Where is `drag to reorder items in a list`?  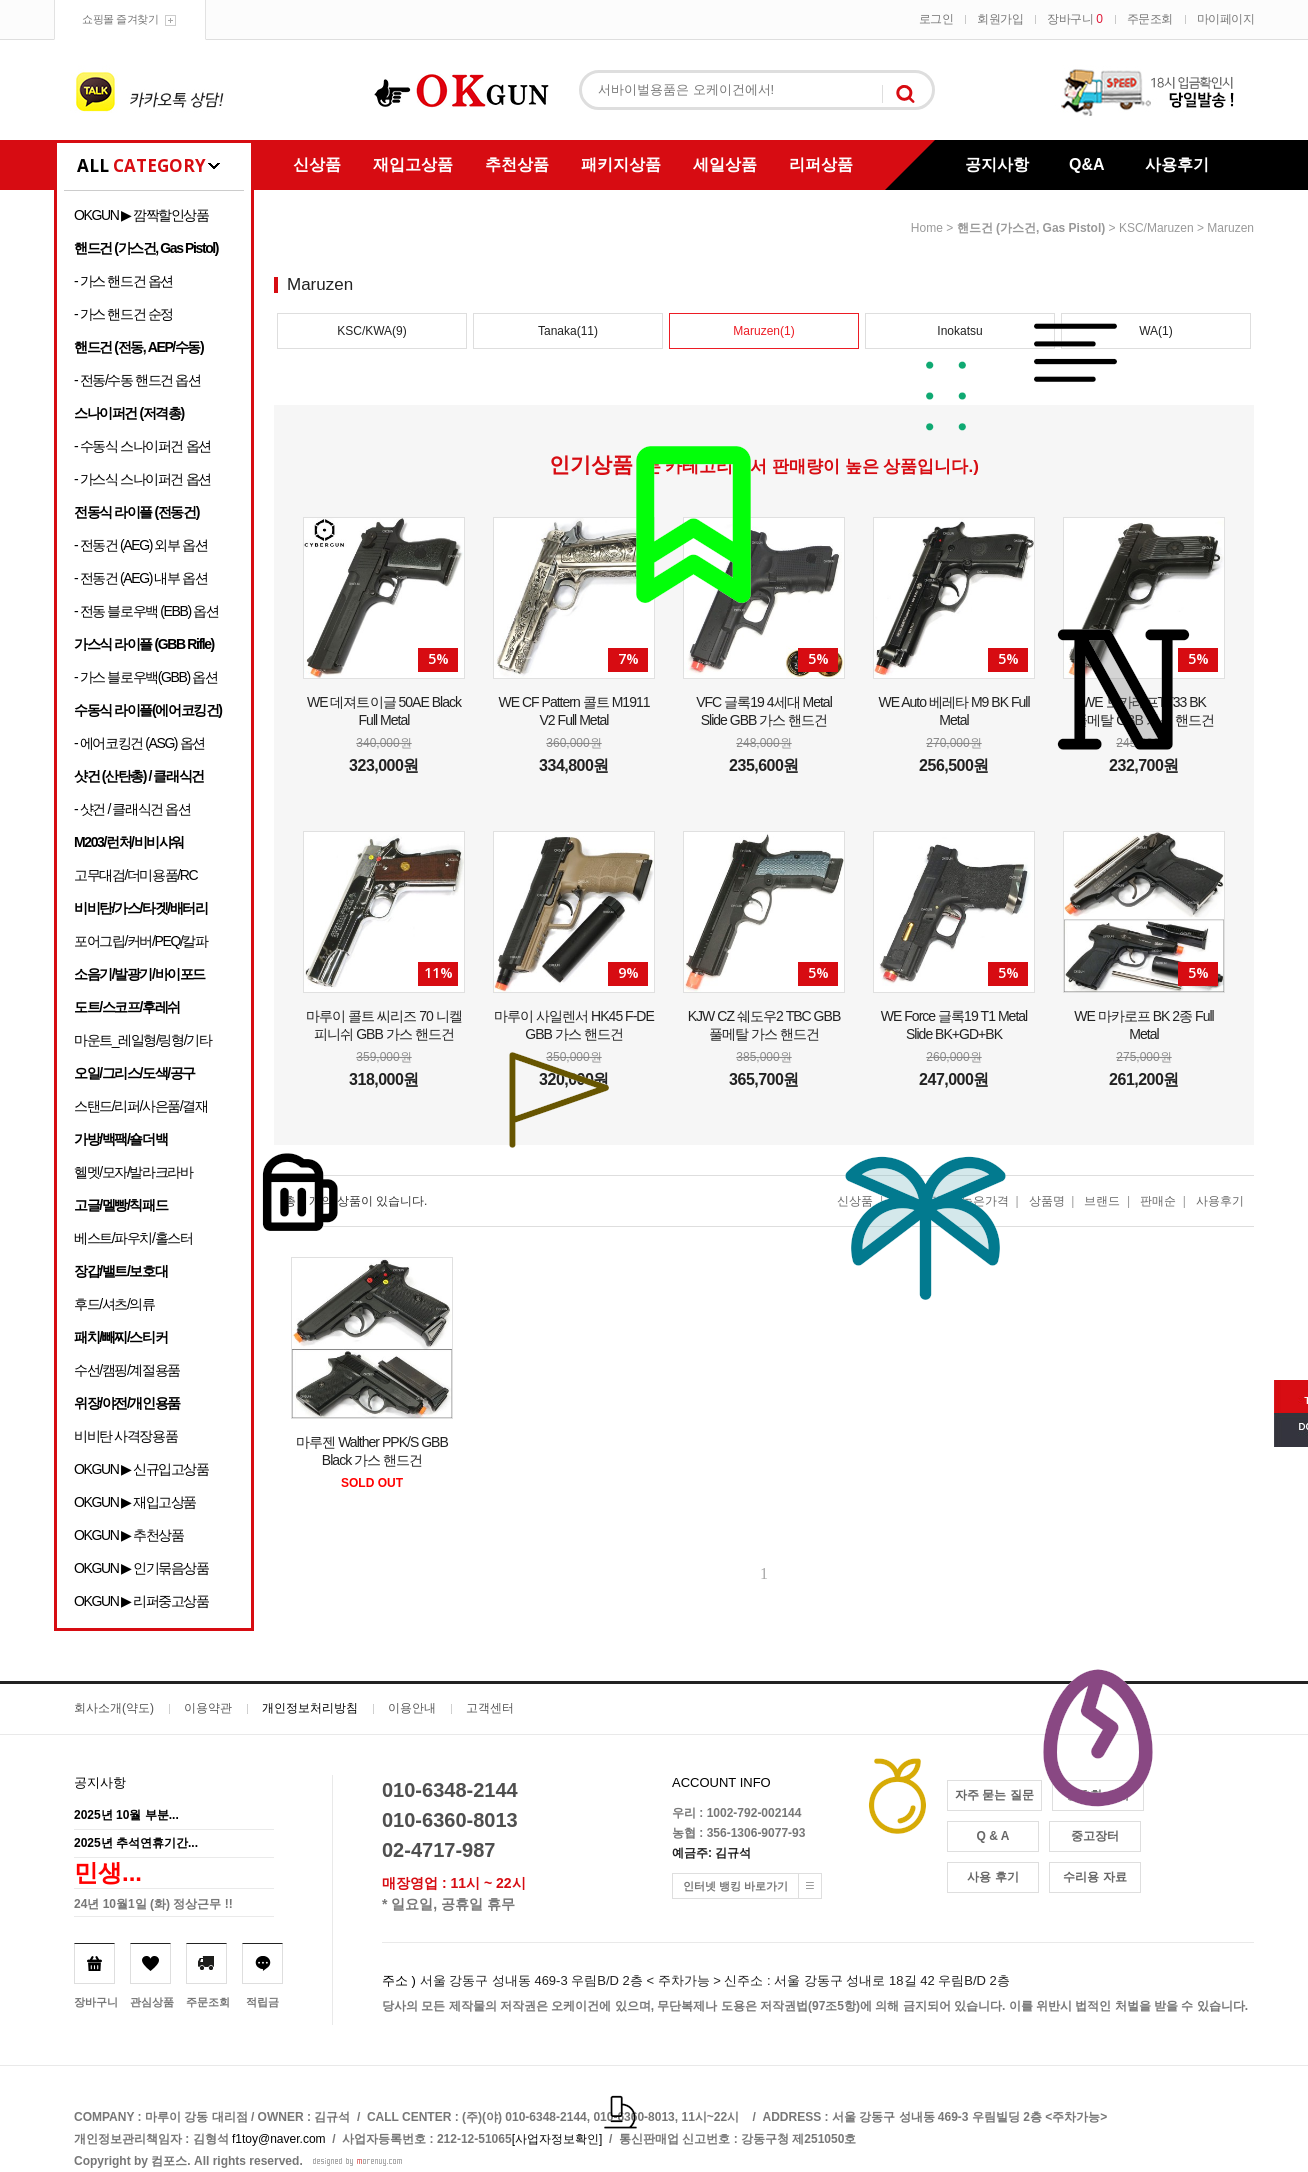 drag to reorder items in a list is located at coordinates (946, 396).